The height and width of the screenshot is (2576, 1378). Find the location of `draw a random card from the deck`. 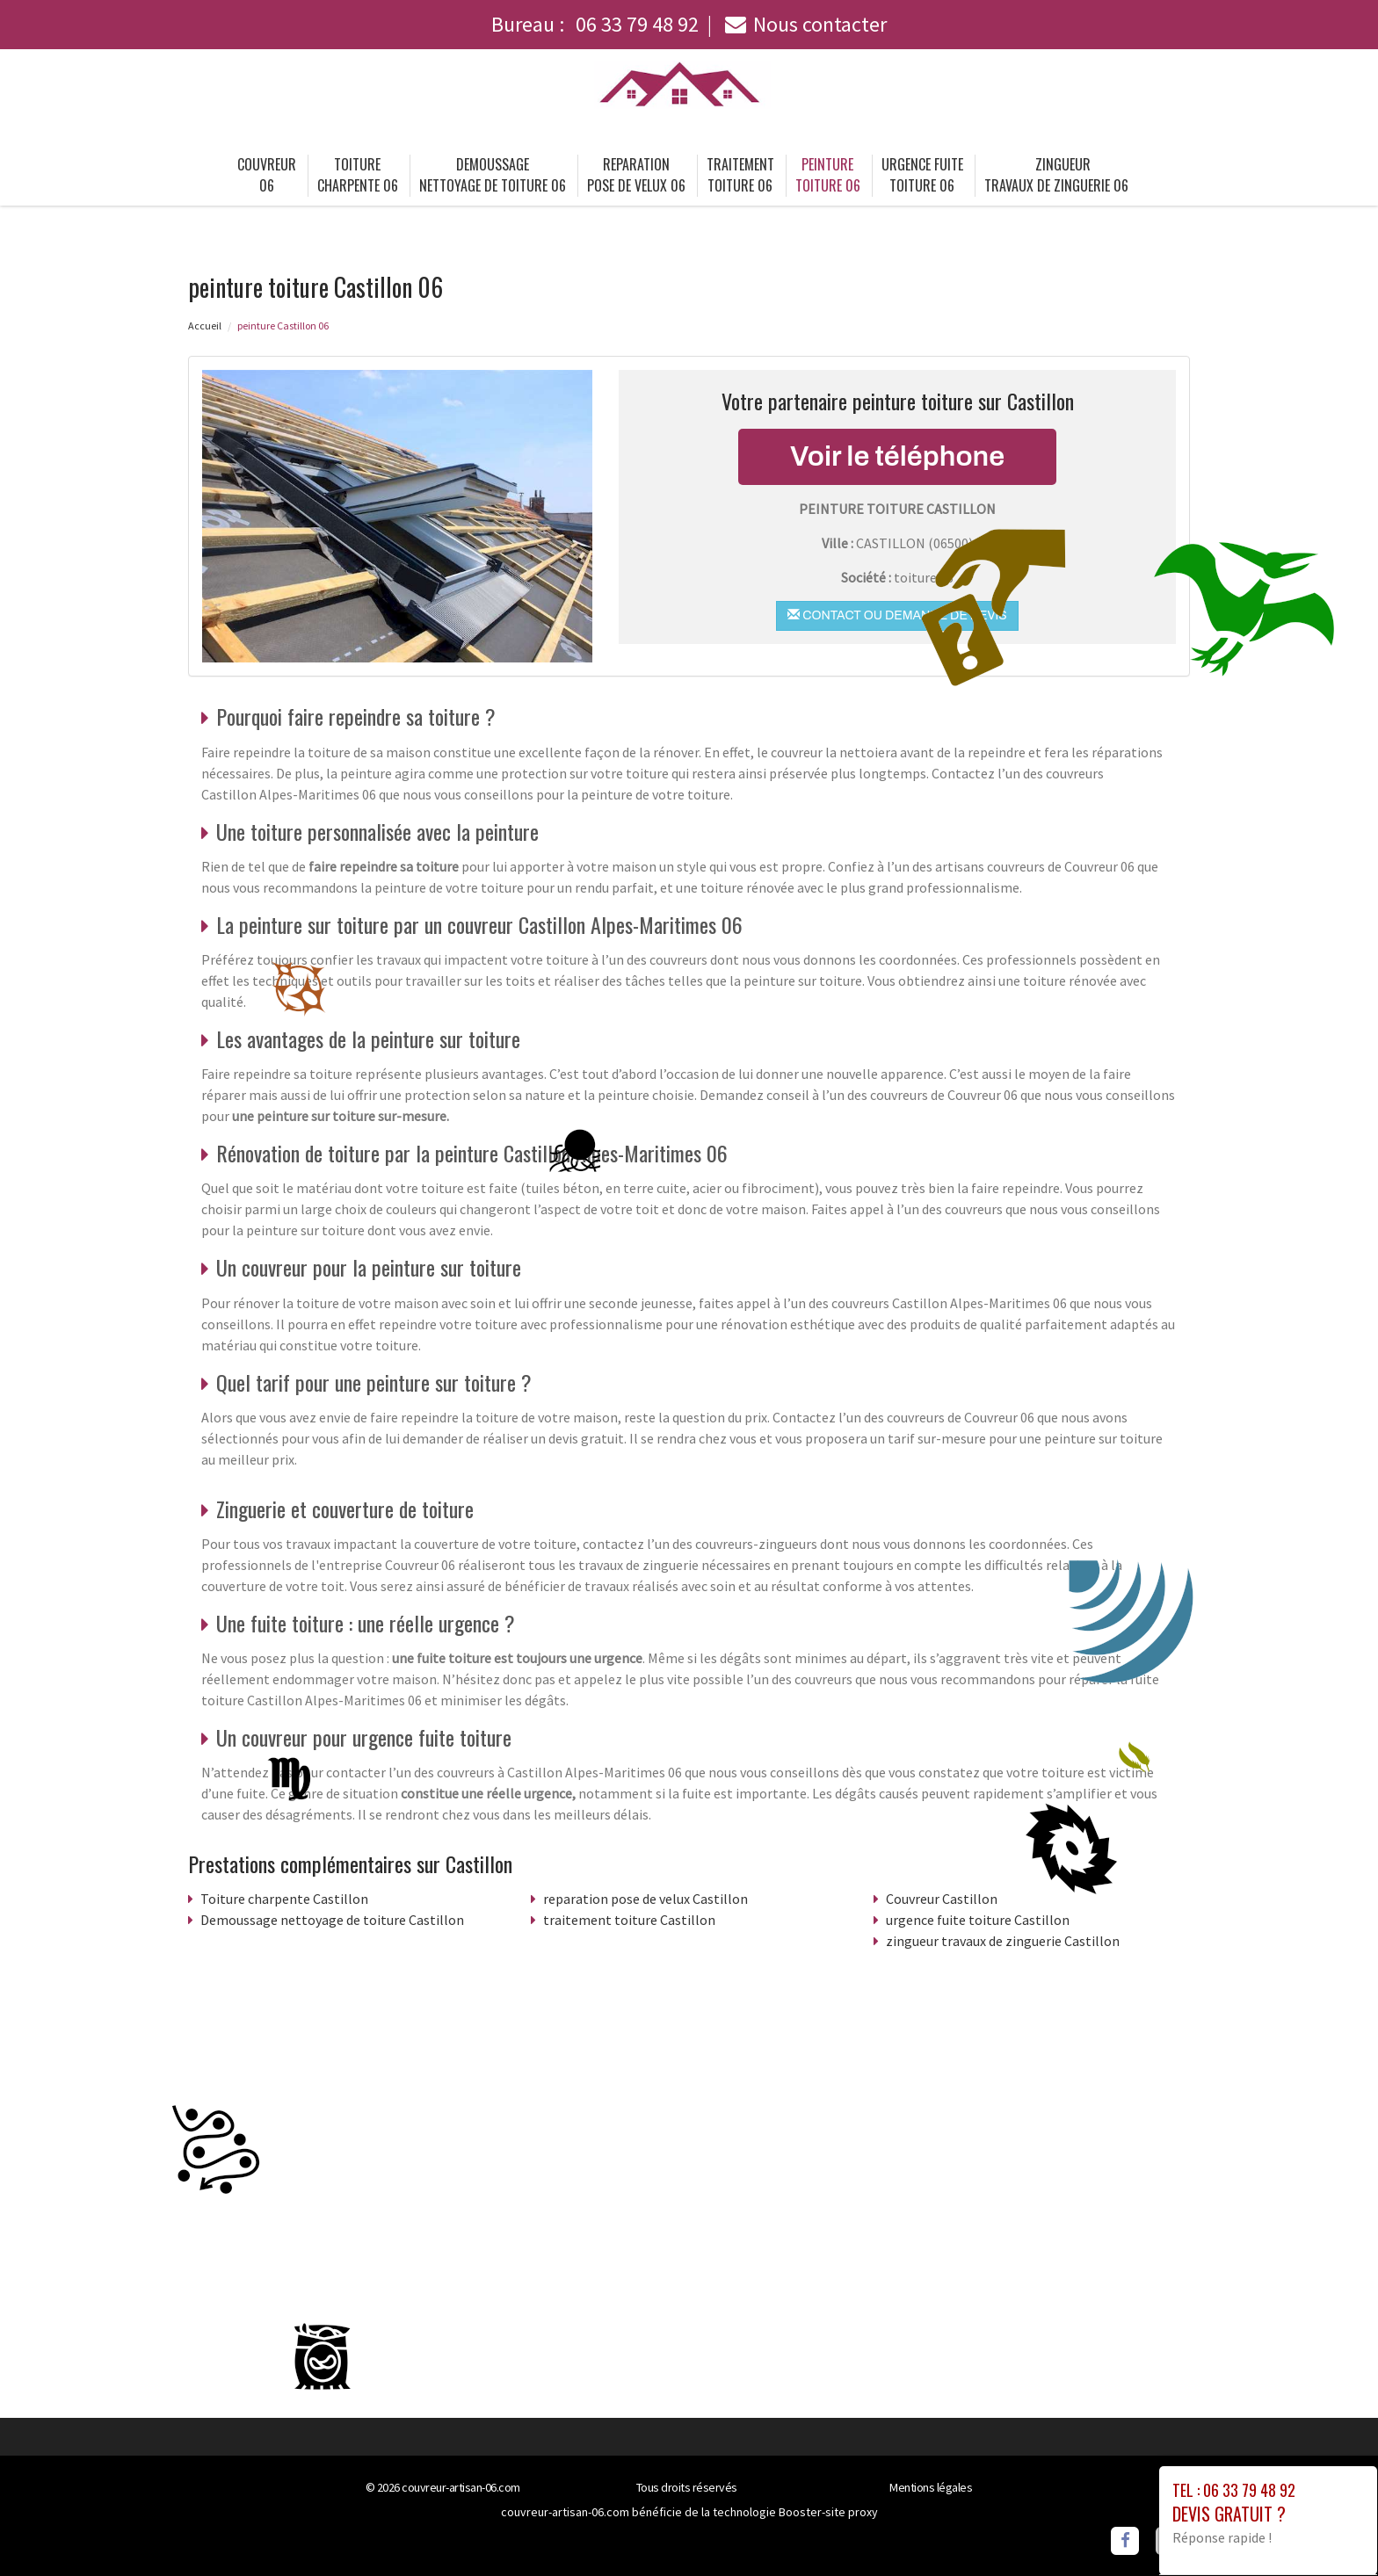

draw a random card from the deck is located at coordinates (993, 607).